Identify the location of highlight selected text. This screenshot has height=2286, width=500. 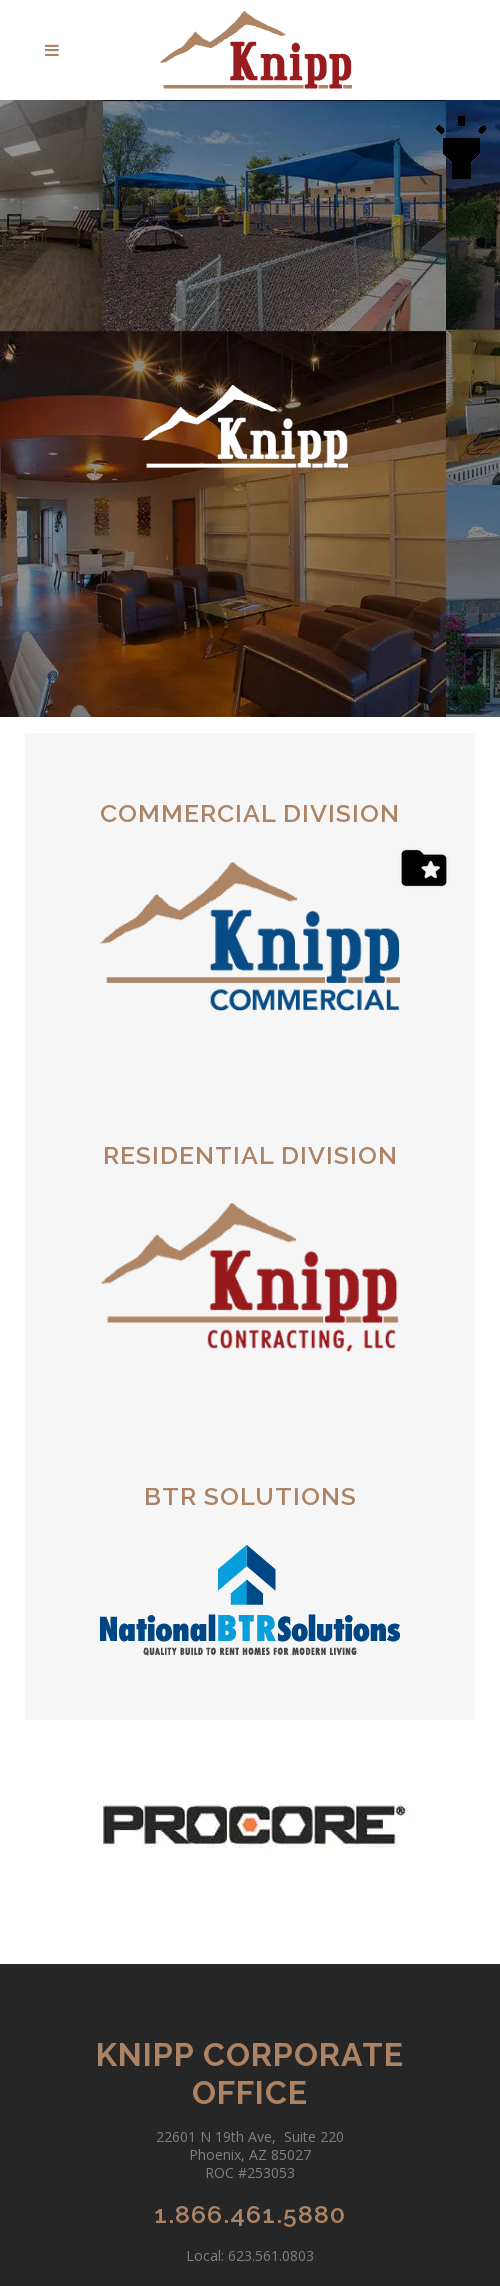
(461, 147).